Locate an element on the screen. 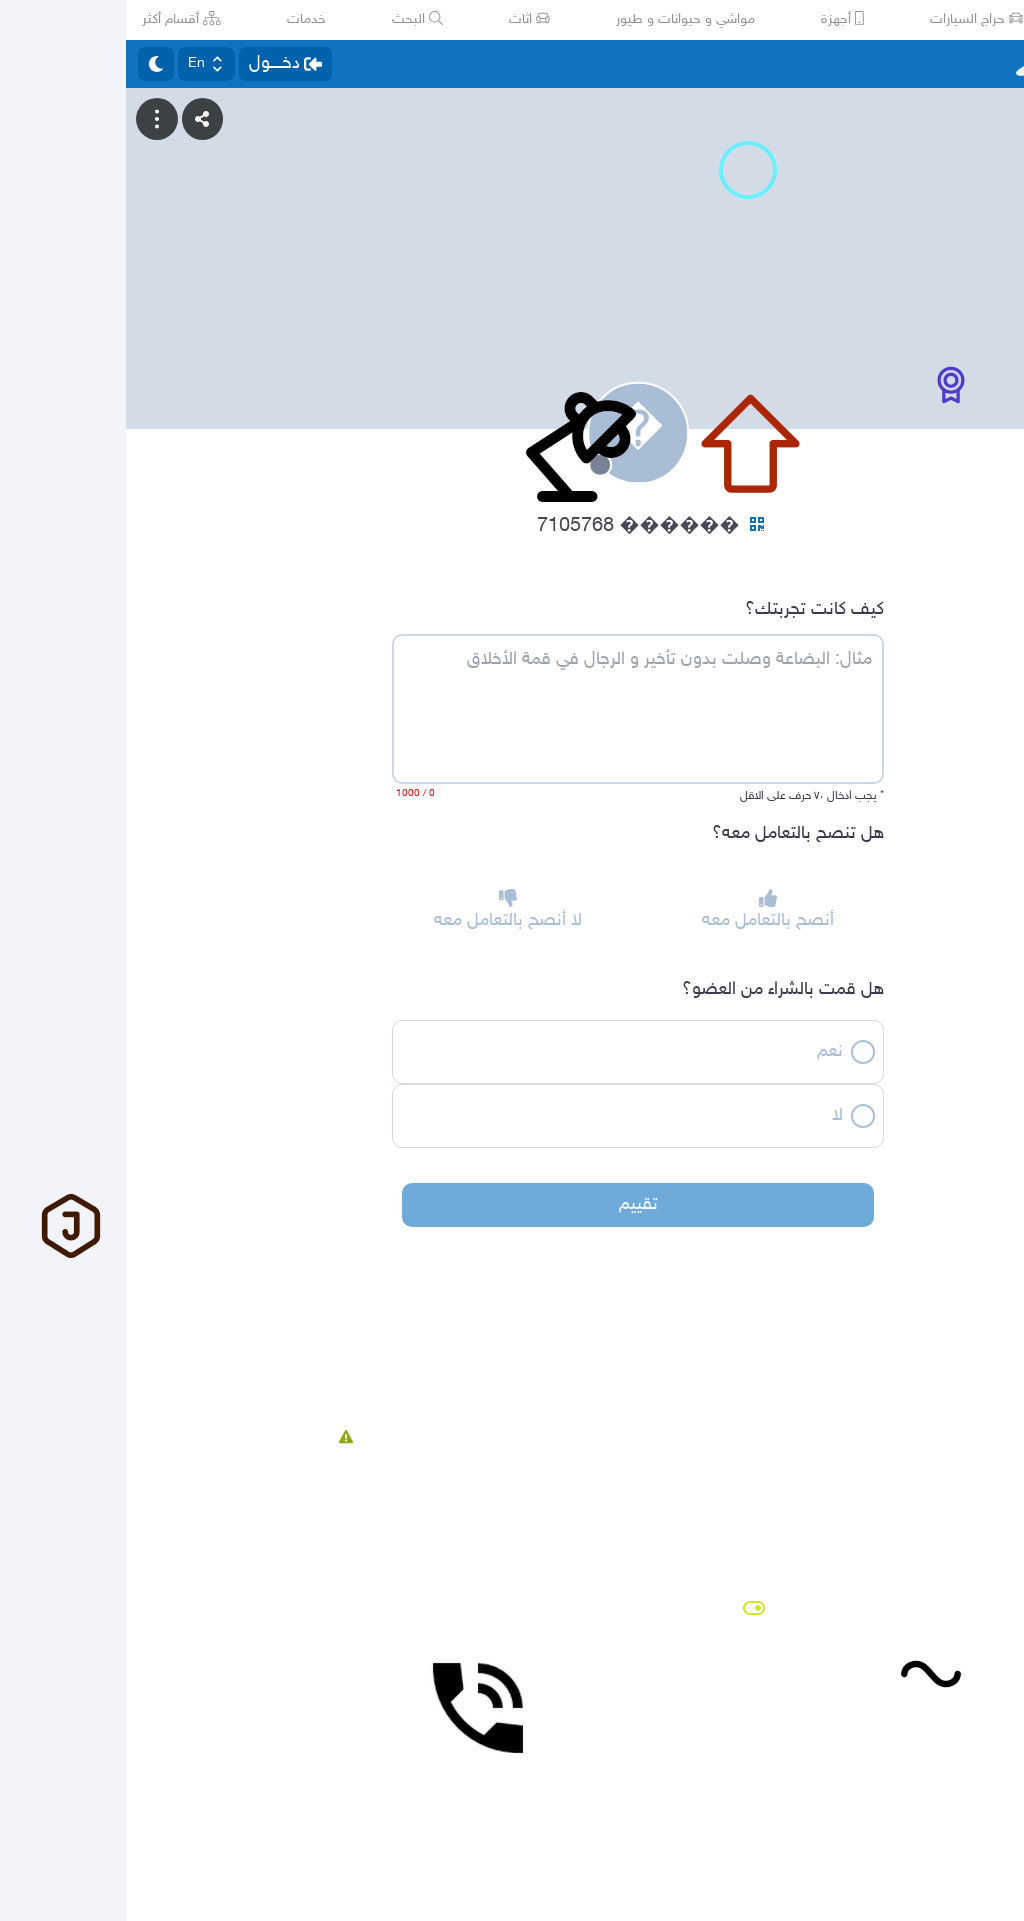 Image resolution: width=1024 pixels, height=1921 pixels. app or service icon with "J" branding is located at coordinates (71, 1226).